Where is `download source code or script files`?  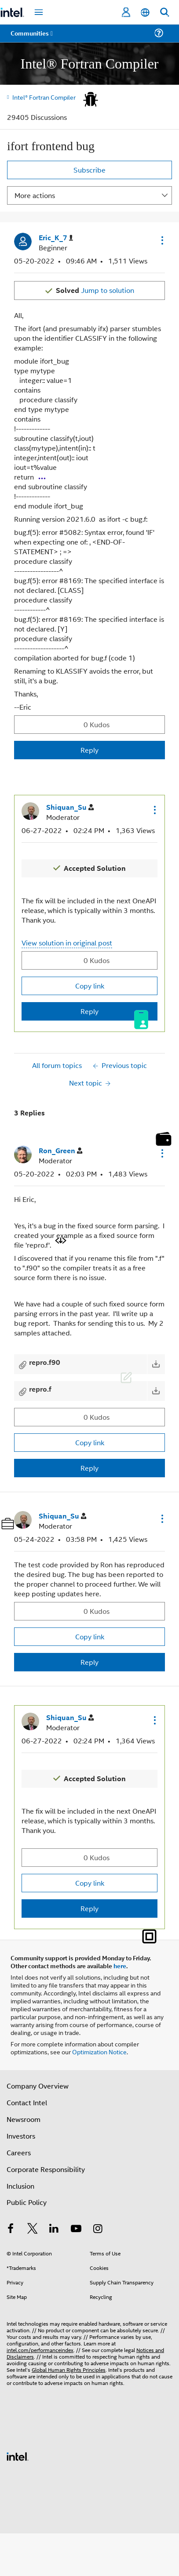
download source code or script files is located at coordinates (61, 1241).